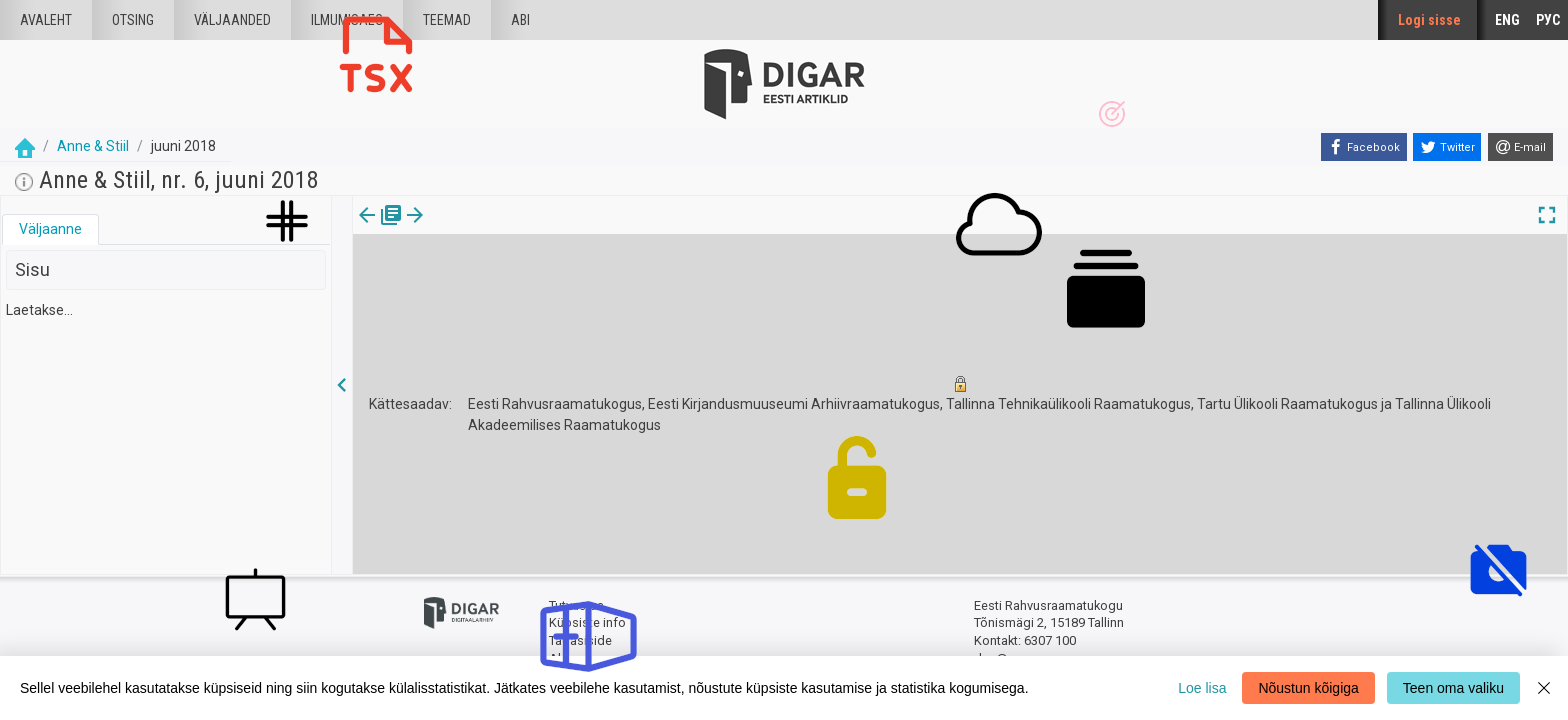 This screenshot has width=1568, height=720. I want to click on set a goal or objective, so click(1112, 114).